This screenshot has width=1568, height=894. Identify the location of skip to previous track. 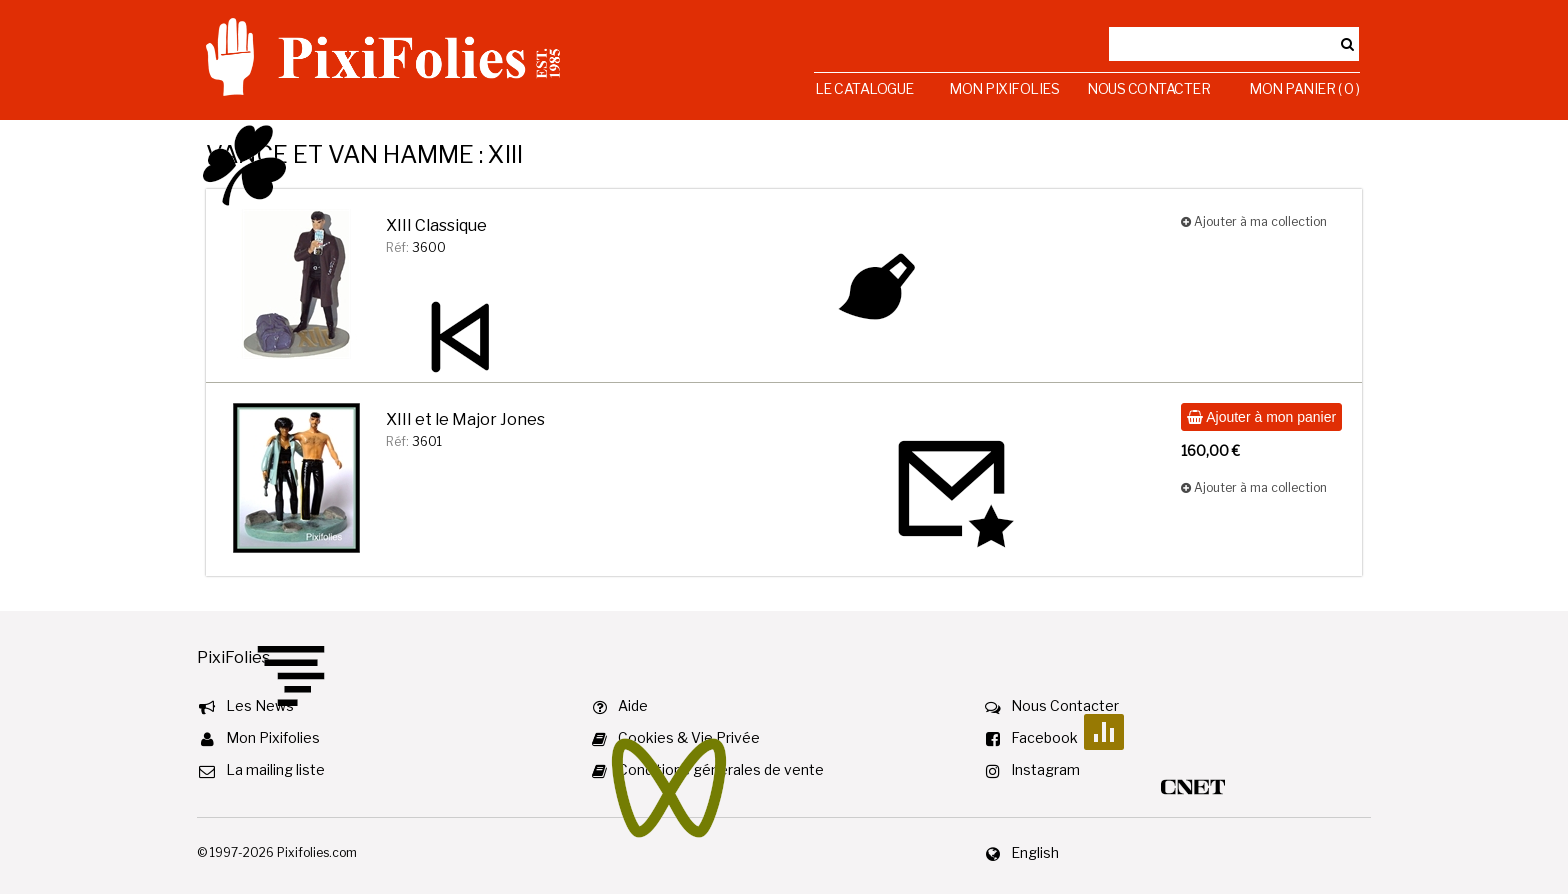
(458, 337).